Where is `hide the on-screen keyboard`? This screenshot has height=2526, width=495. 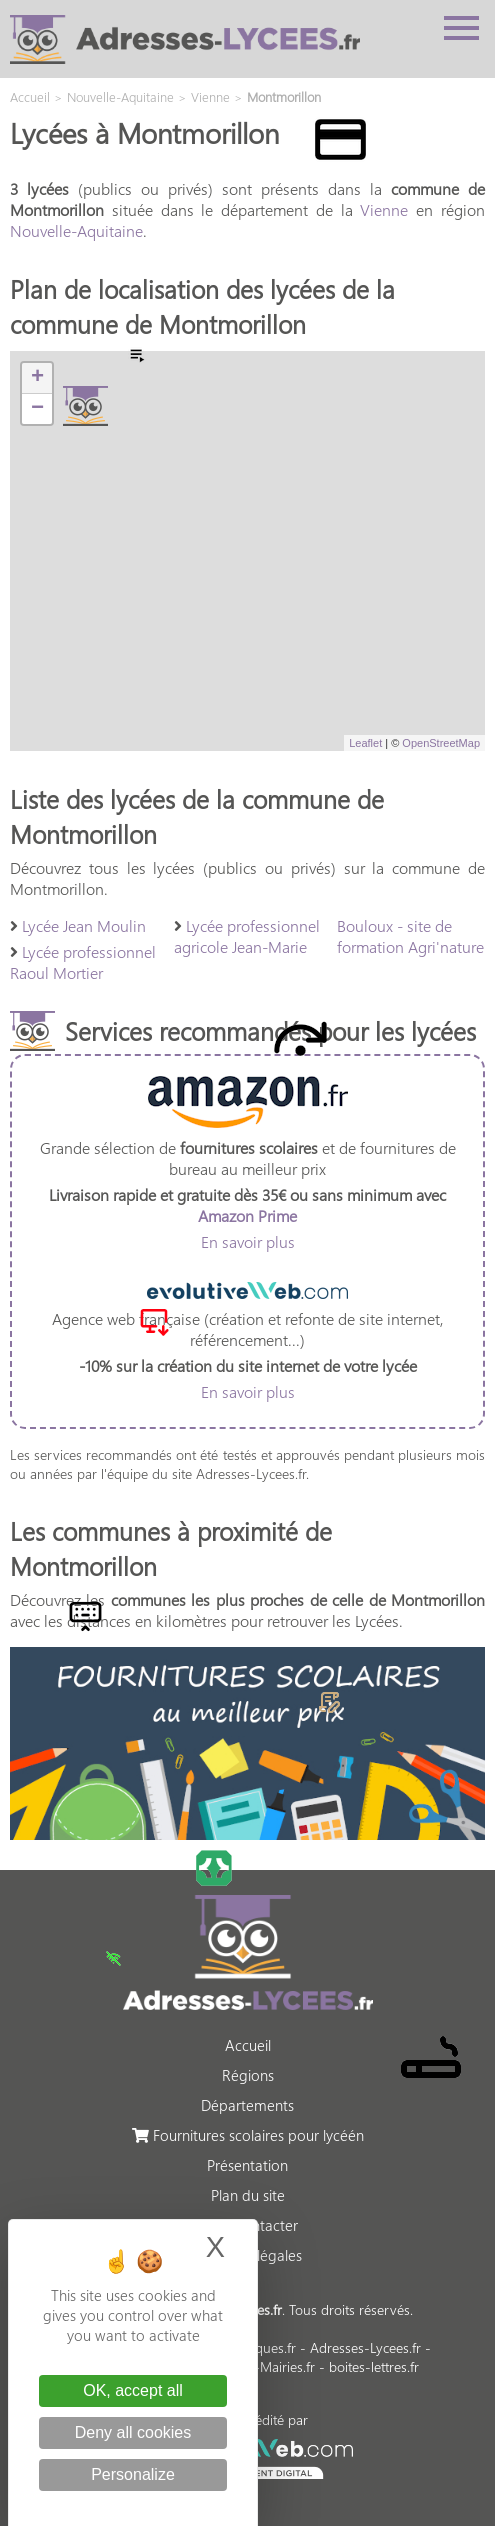 hide the on-screen keyboard is located at coordinates (85, 1616).